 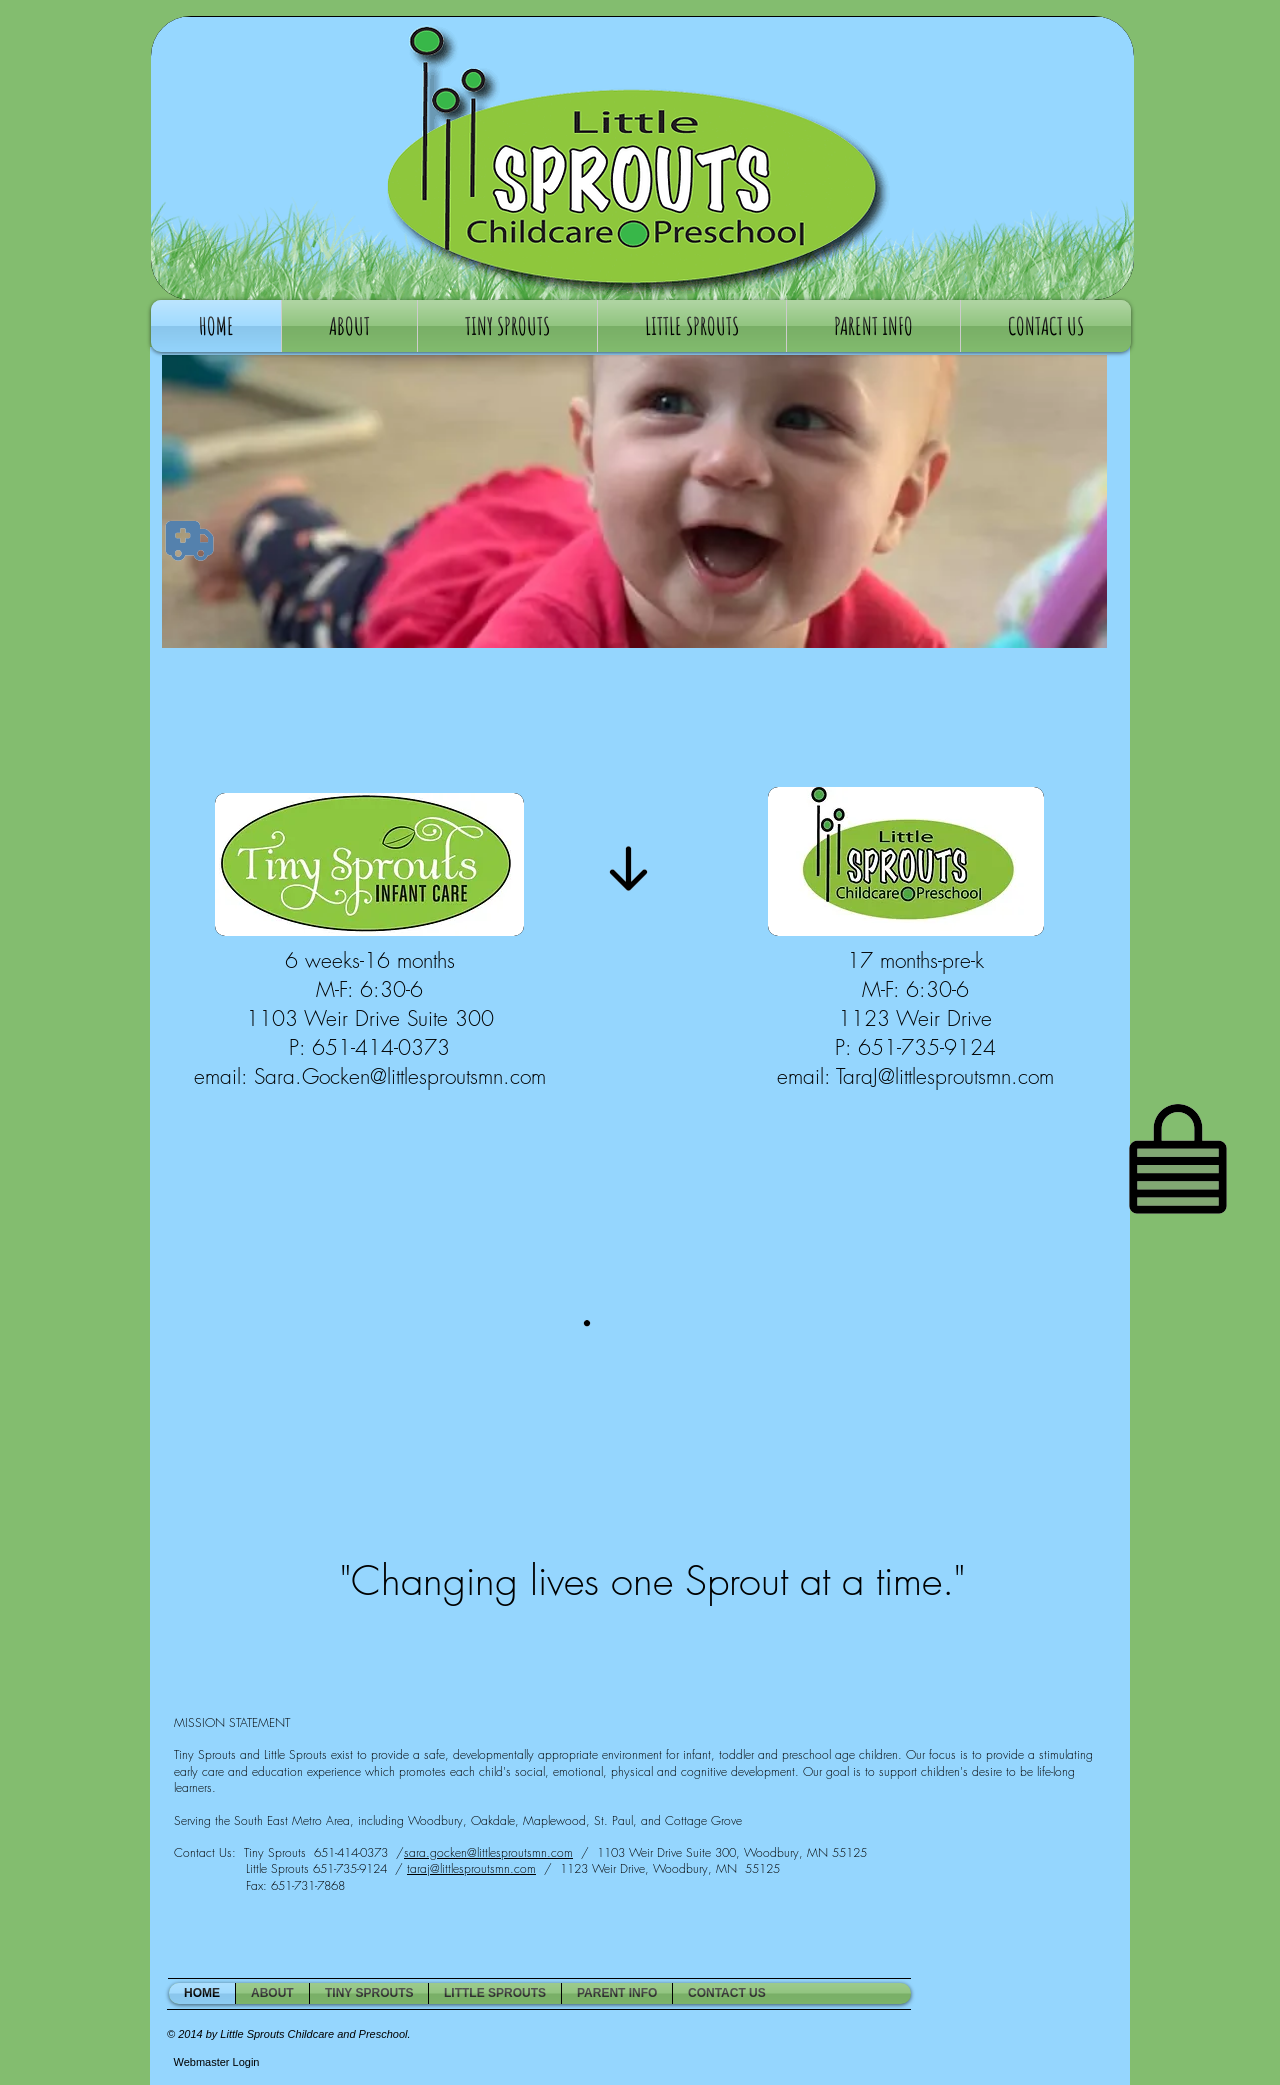 What do you see at coordinates (189, 539) in the screenshot?
I see `request emergency medical services` at bounding box center [189, 539].